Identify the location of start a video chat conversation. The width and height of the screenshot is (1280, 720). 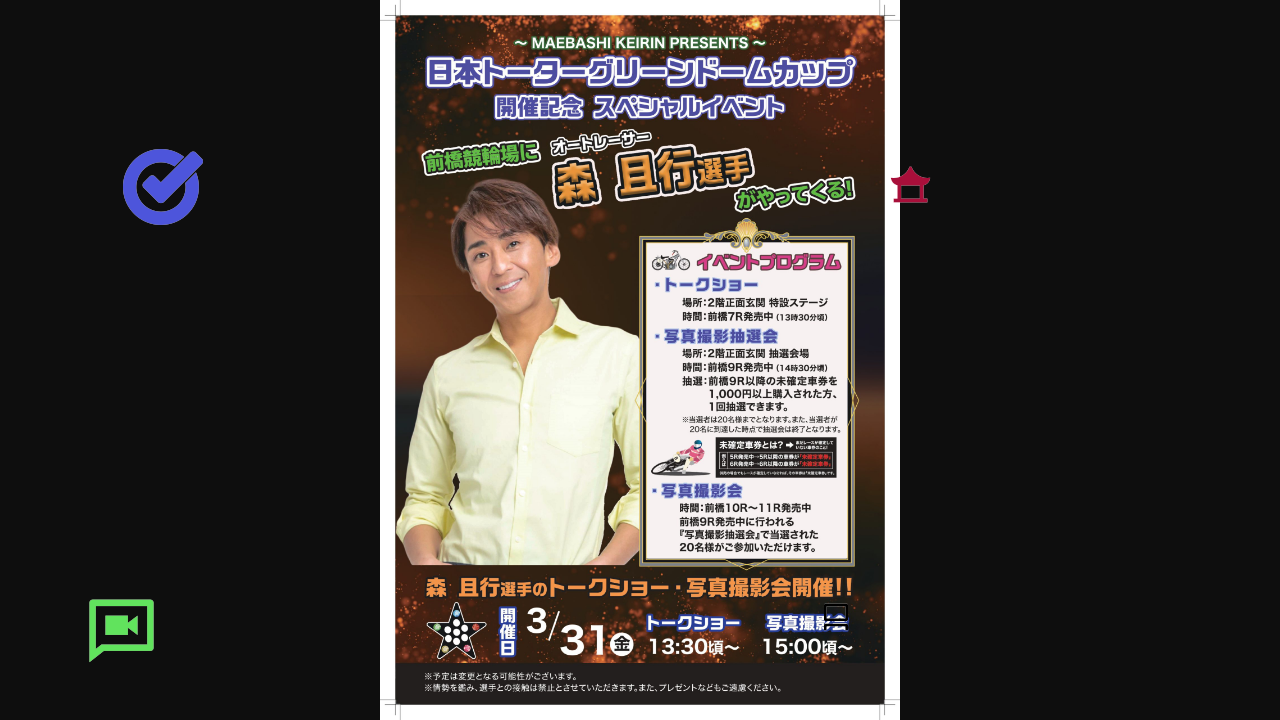
(121, 628).